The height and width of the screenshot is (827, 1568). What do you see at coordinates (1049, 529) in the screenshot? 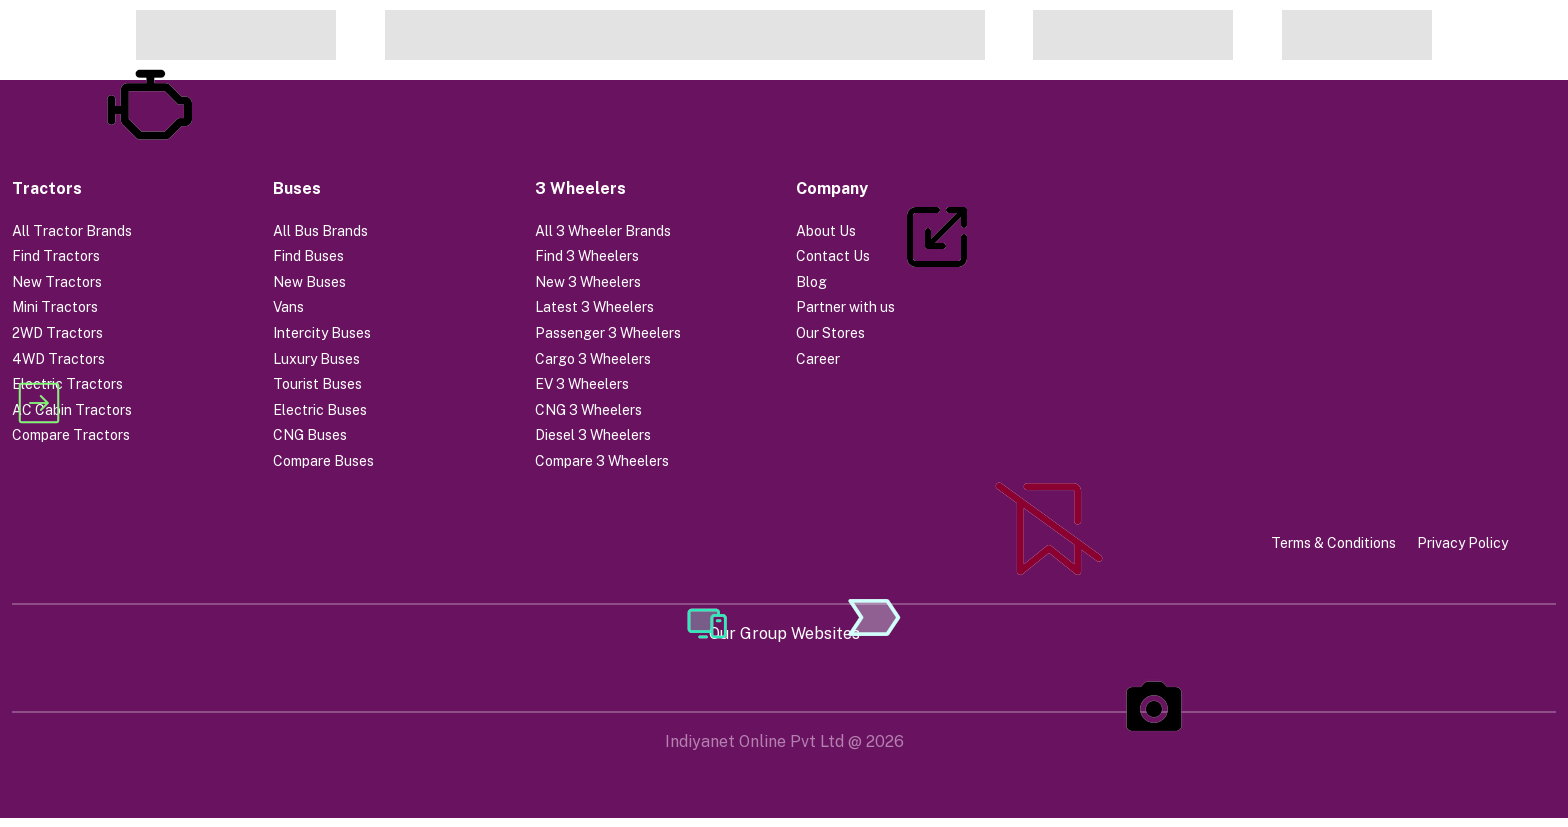
I see `remove bookmark from saved items` at bounding box center [1049, 529].